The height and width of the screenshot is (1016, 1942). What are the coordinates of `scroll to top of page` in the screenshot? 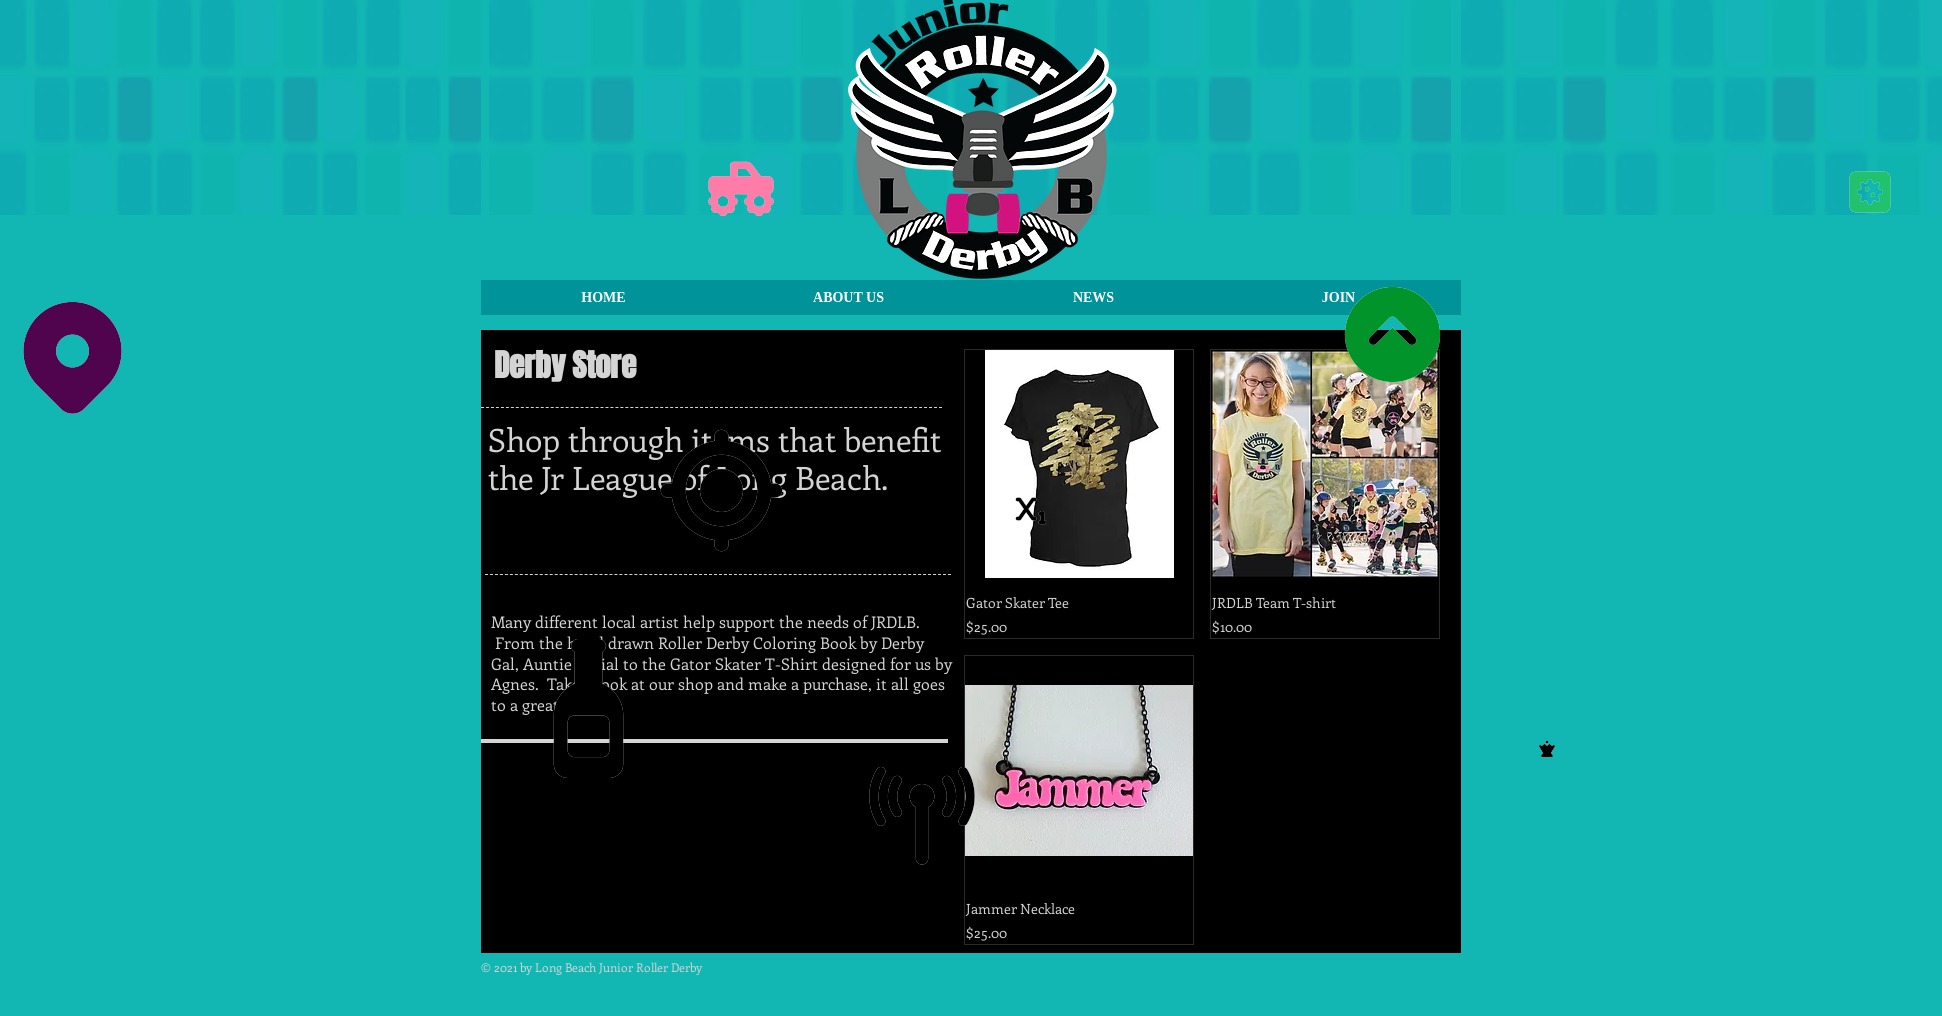 It's located at (1392, 334).